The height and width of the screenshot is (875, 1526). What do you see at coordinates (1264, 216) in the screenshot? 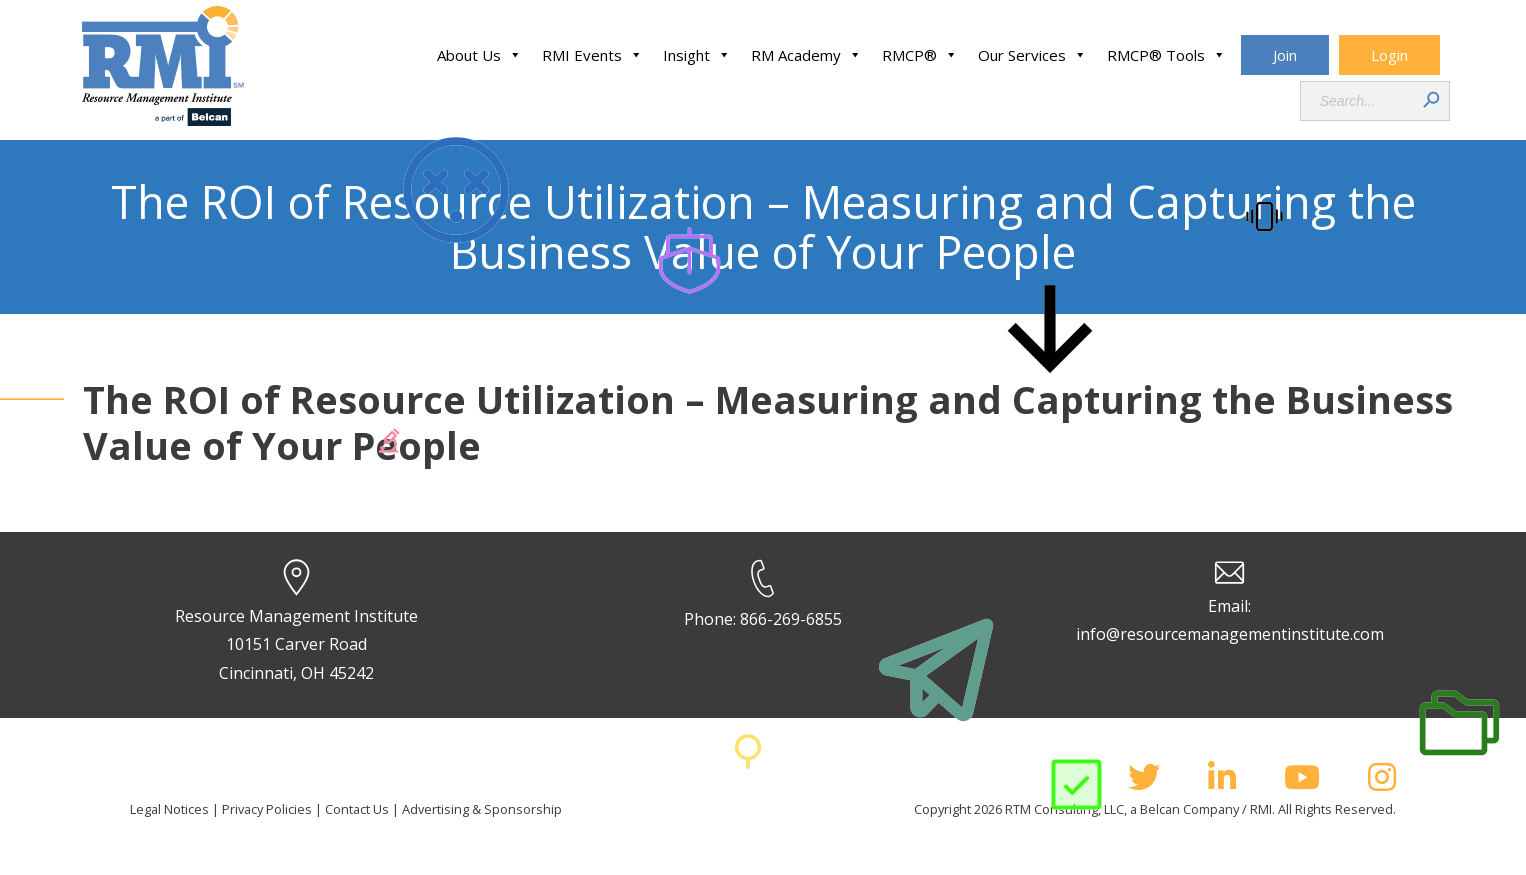
I see `enable vibrate mode on your device` at bounding box center [1264, 216].